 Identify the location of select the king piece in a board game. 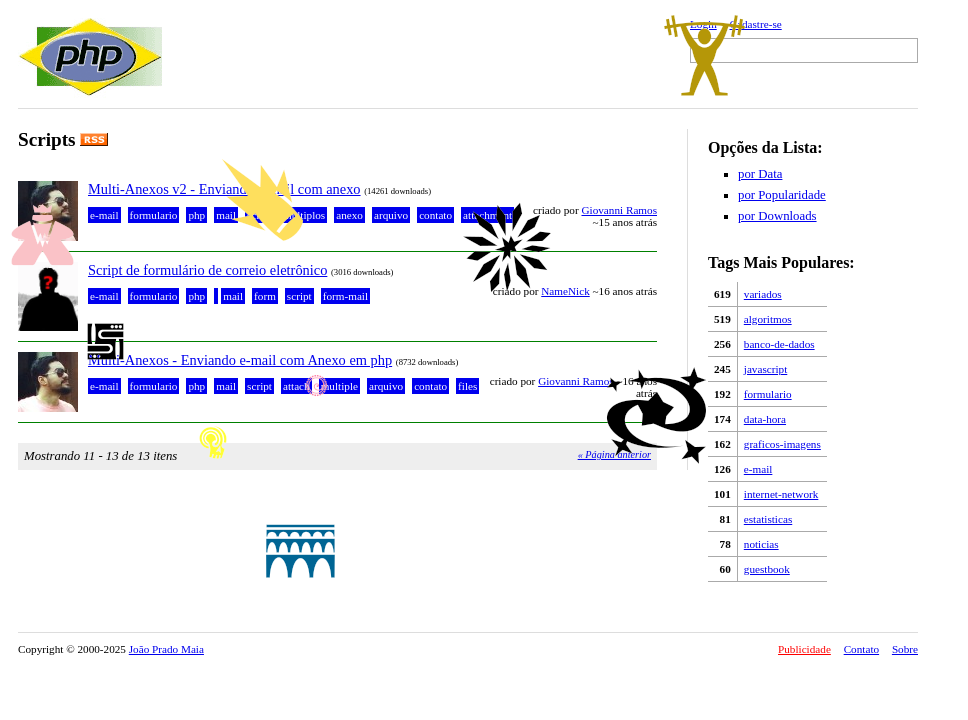
(42, 236).